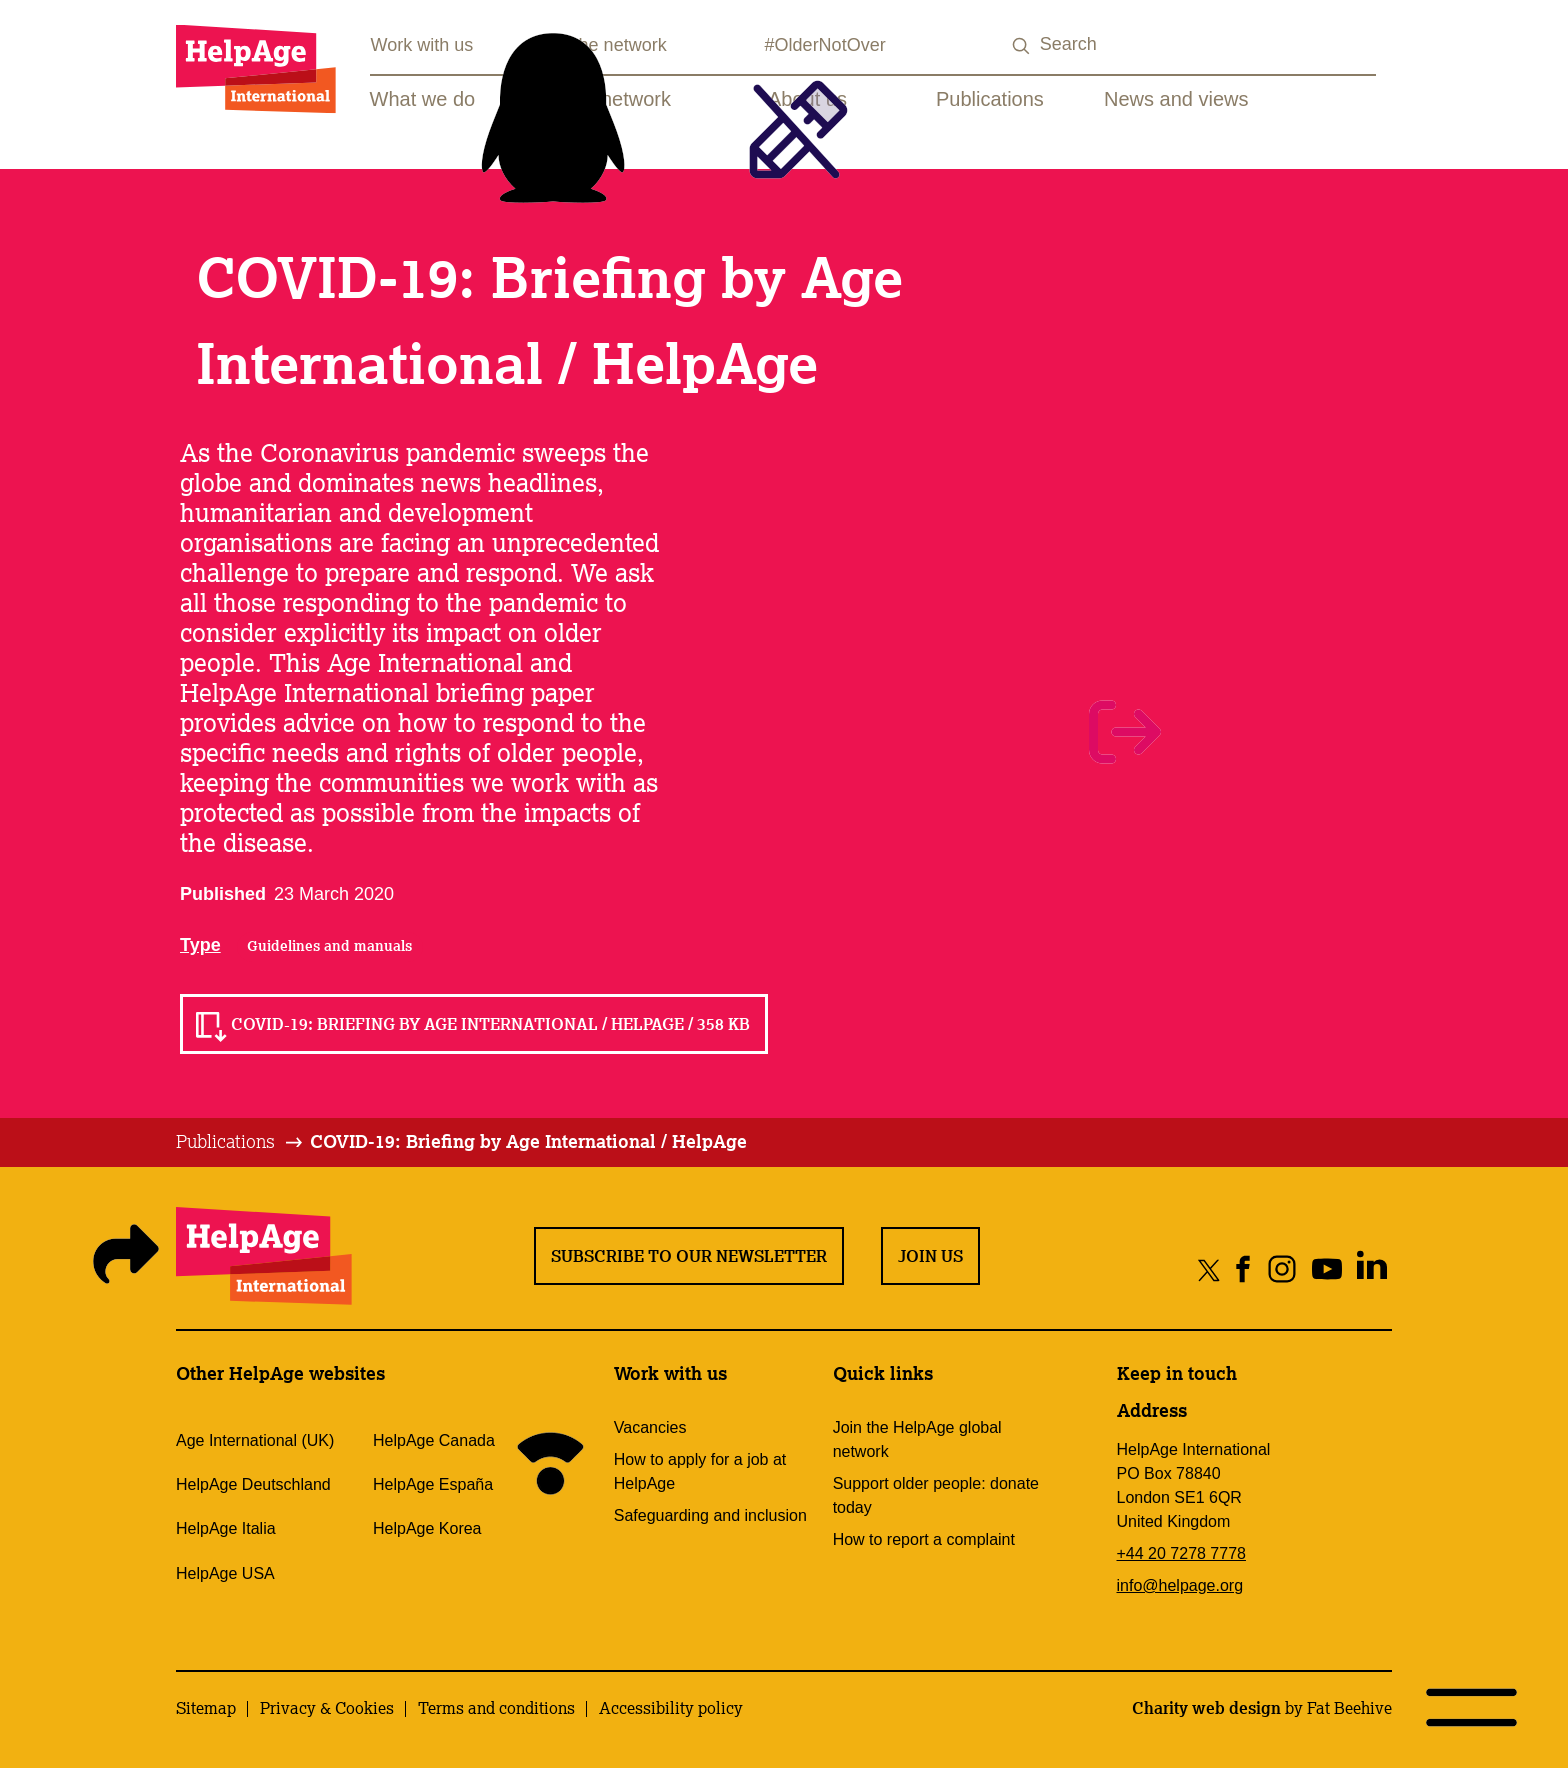 The height and width of the screenshot is (1768, 1568). What do you see at coordinates (550, 1463) in the screenshot?
I see `calibrate your device's compass` at bounding box center [550, 1463].